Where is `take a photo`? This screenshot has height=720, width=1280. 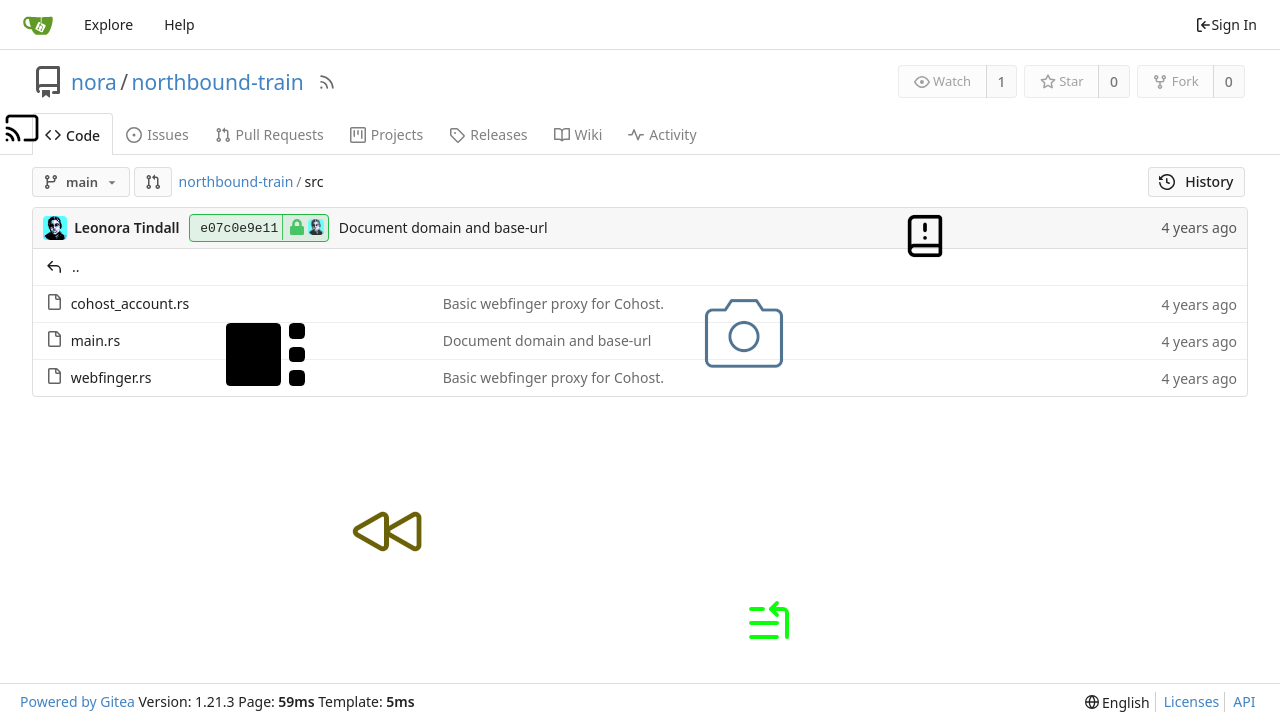
take a photo is located at coordinates (744, 335).